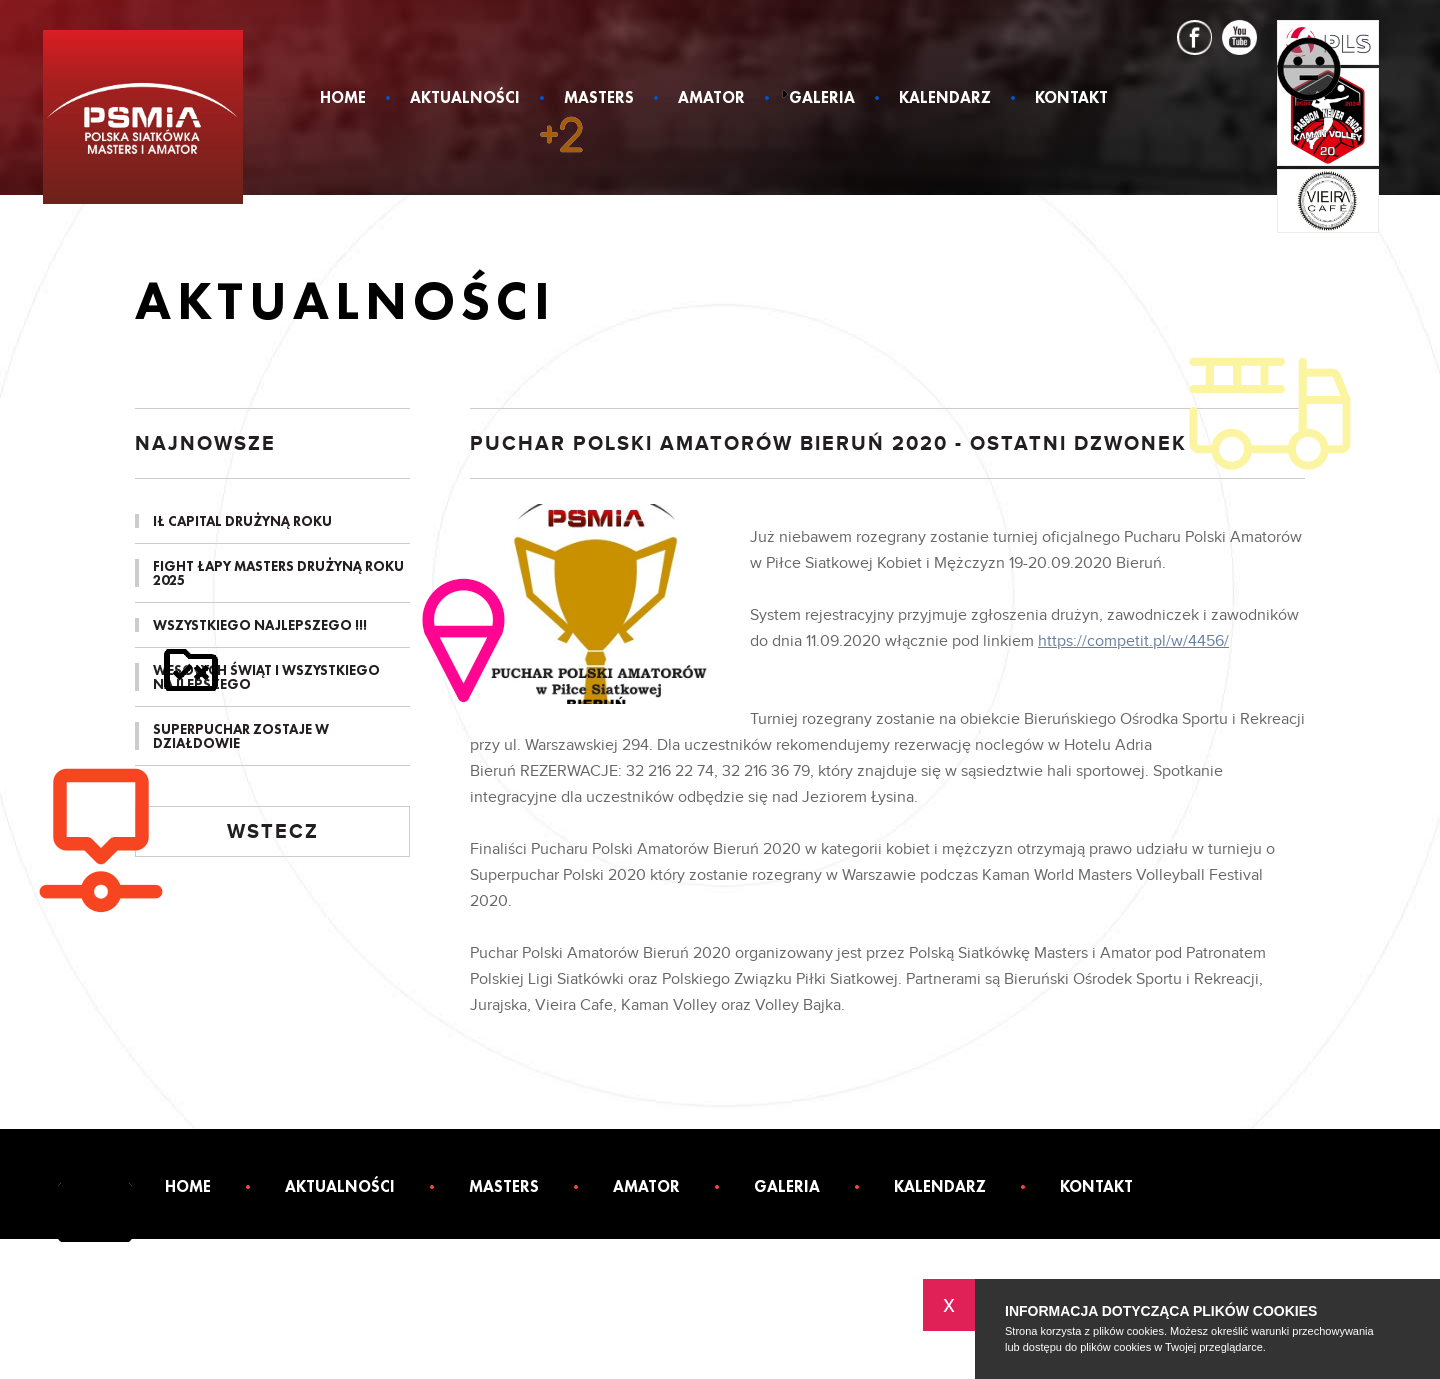 This screenshot has height=1379, width=1440. Describe the element at coordinates (562, 134) in the screenshot. I see `increase exposure by 2 stops` at that location.